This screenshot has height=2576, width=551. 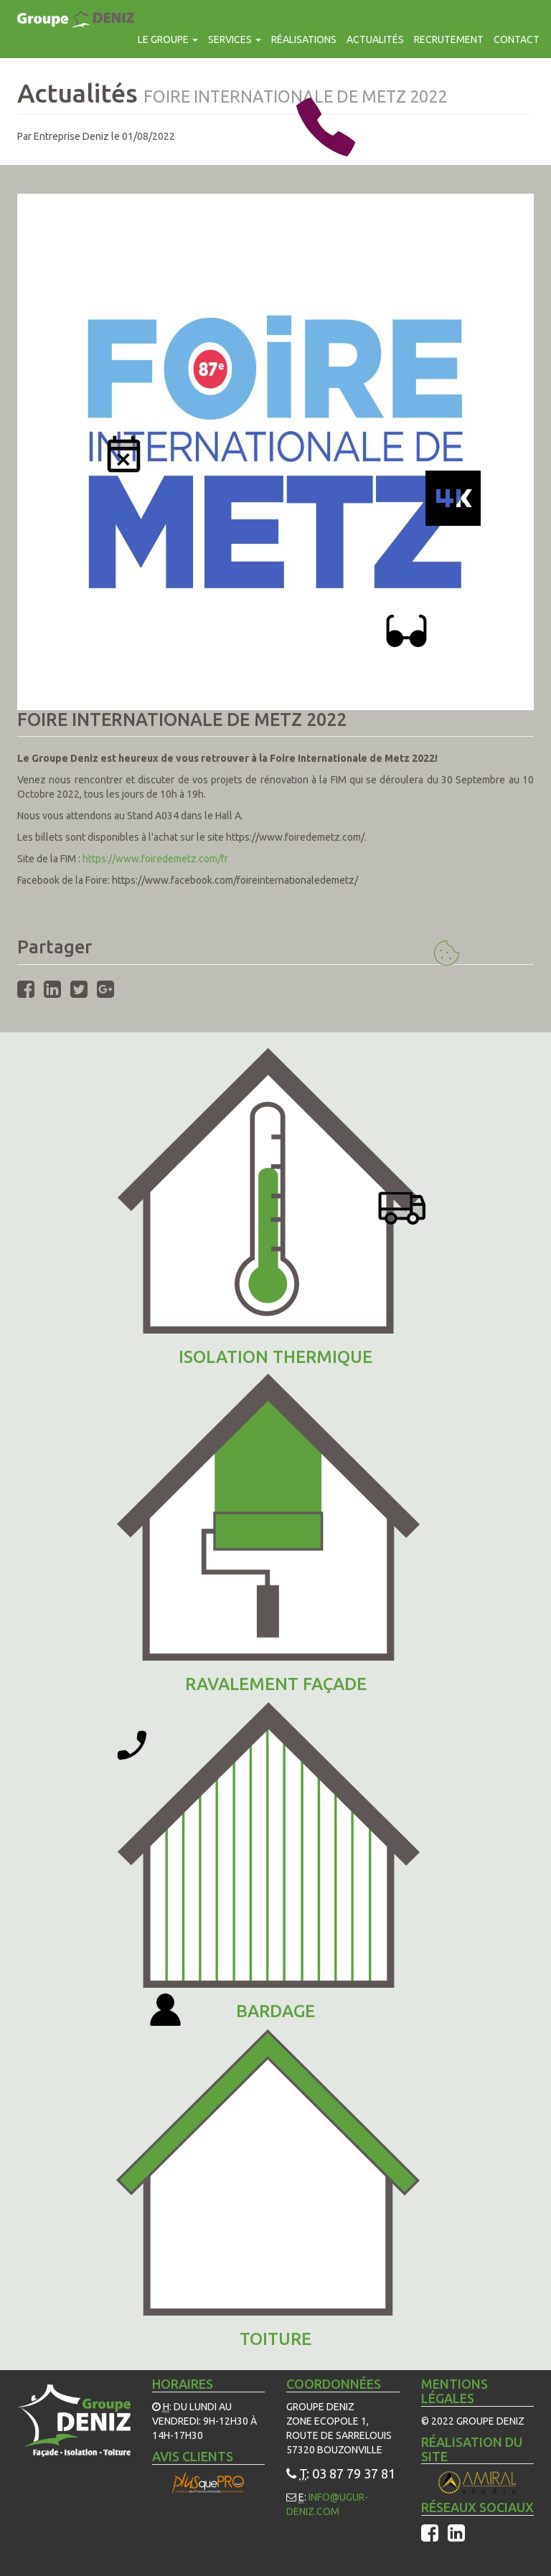 I want to click on view your profile, so click(x=165, y=2009).